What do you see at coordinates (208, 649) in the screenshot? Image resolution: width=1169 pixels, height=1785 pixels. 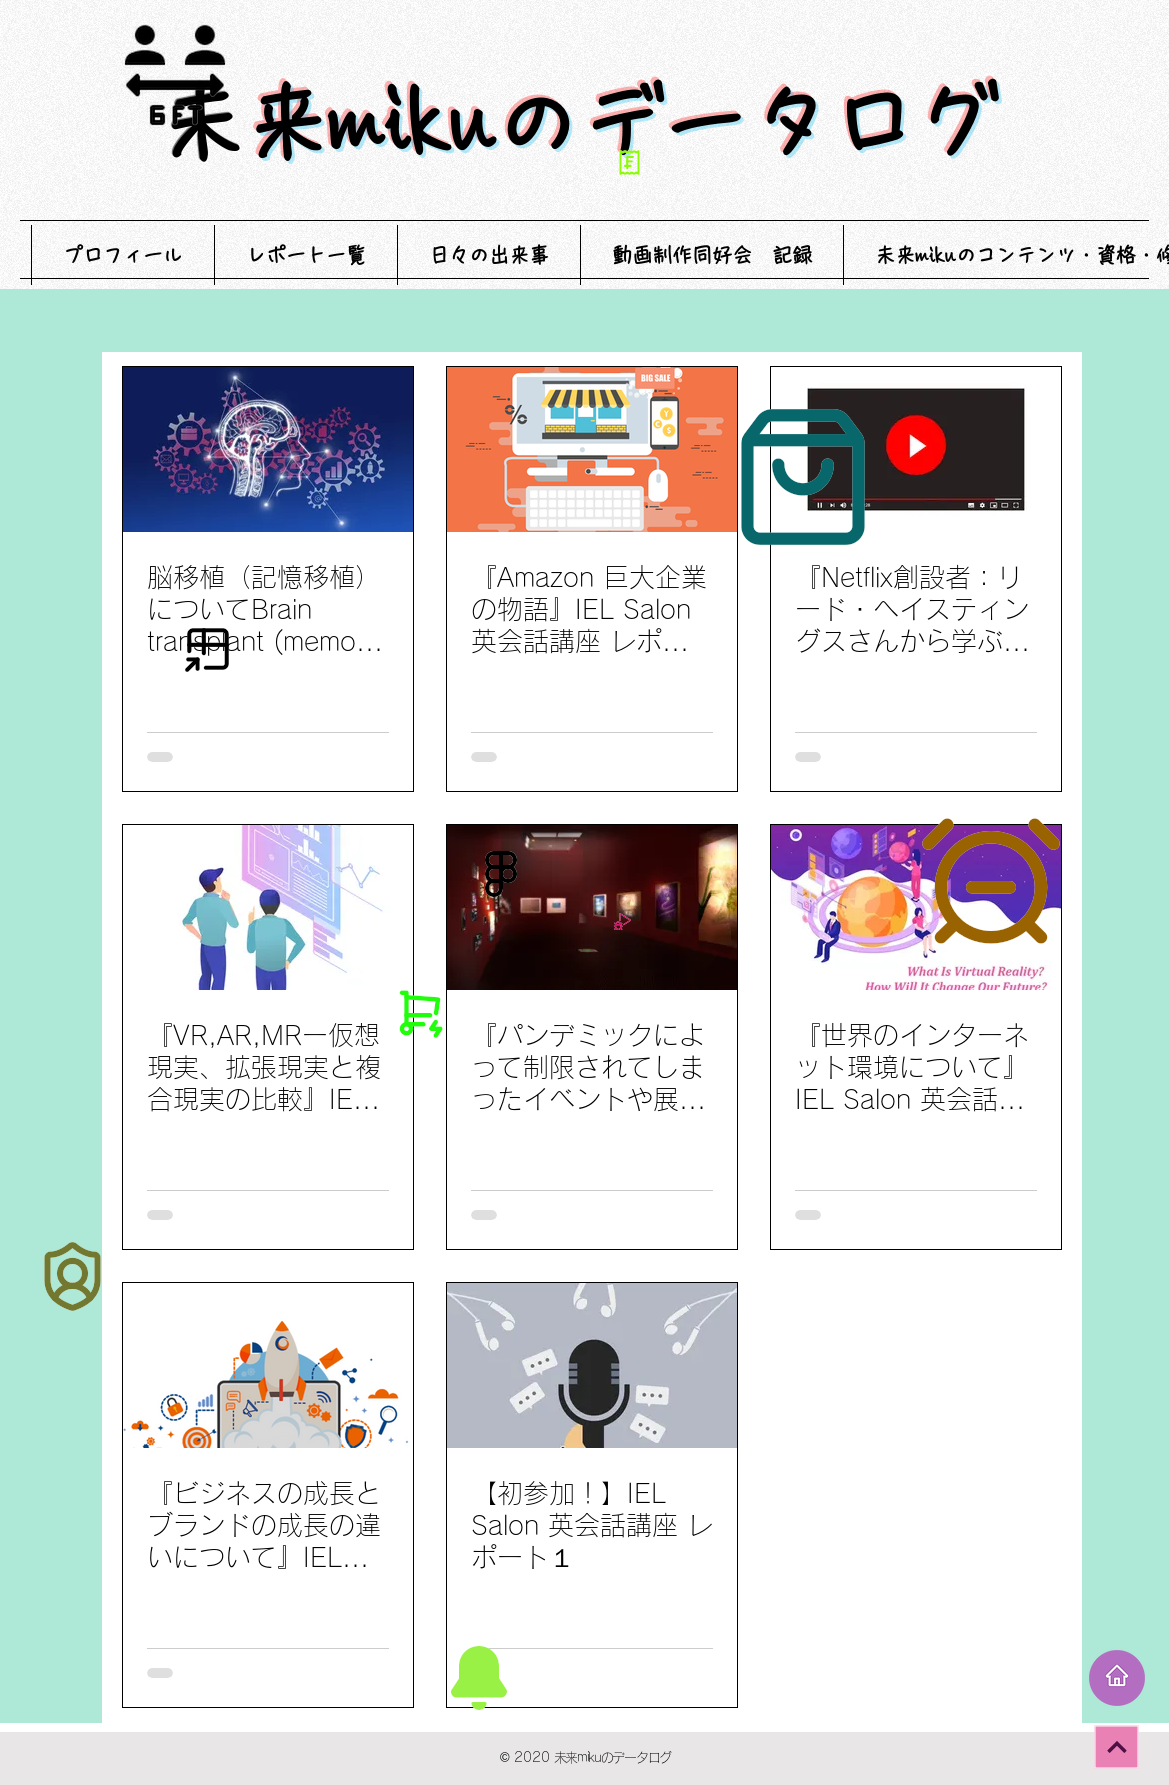 I see `create a shortcut to this table` at bounding box center [208, 649].